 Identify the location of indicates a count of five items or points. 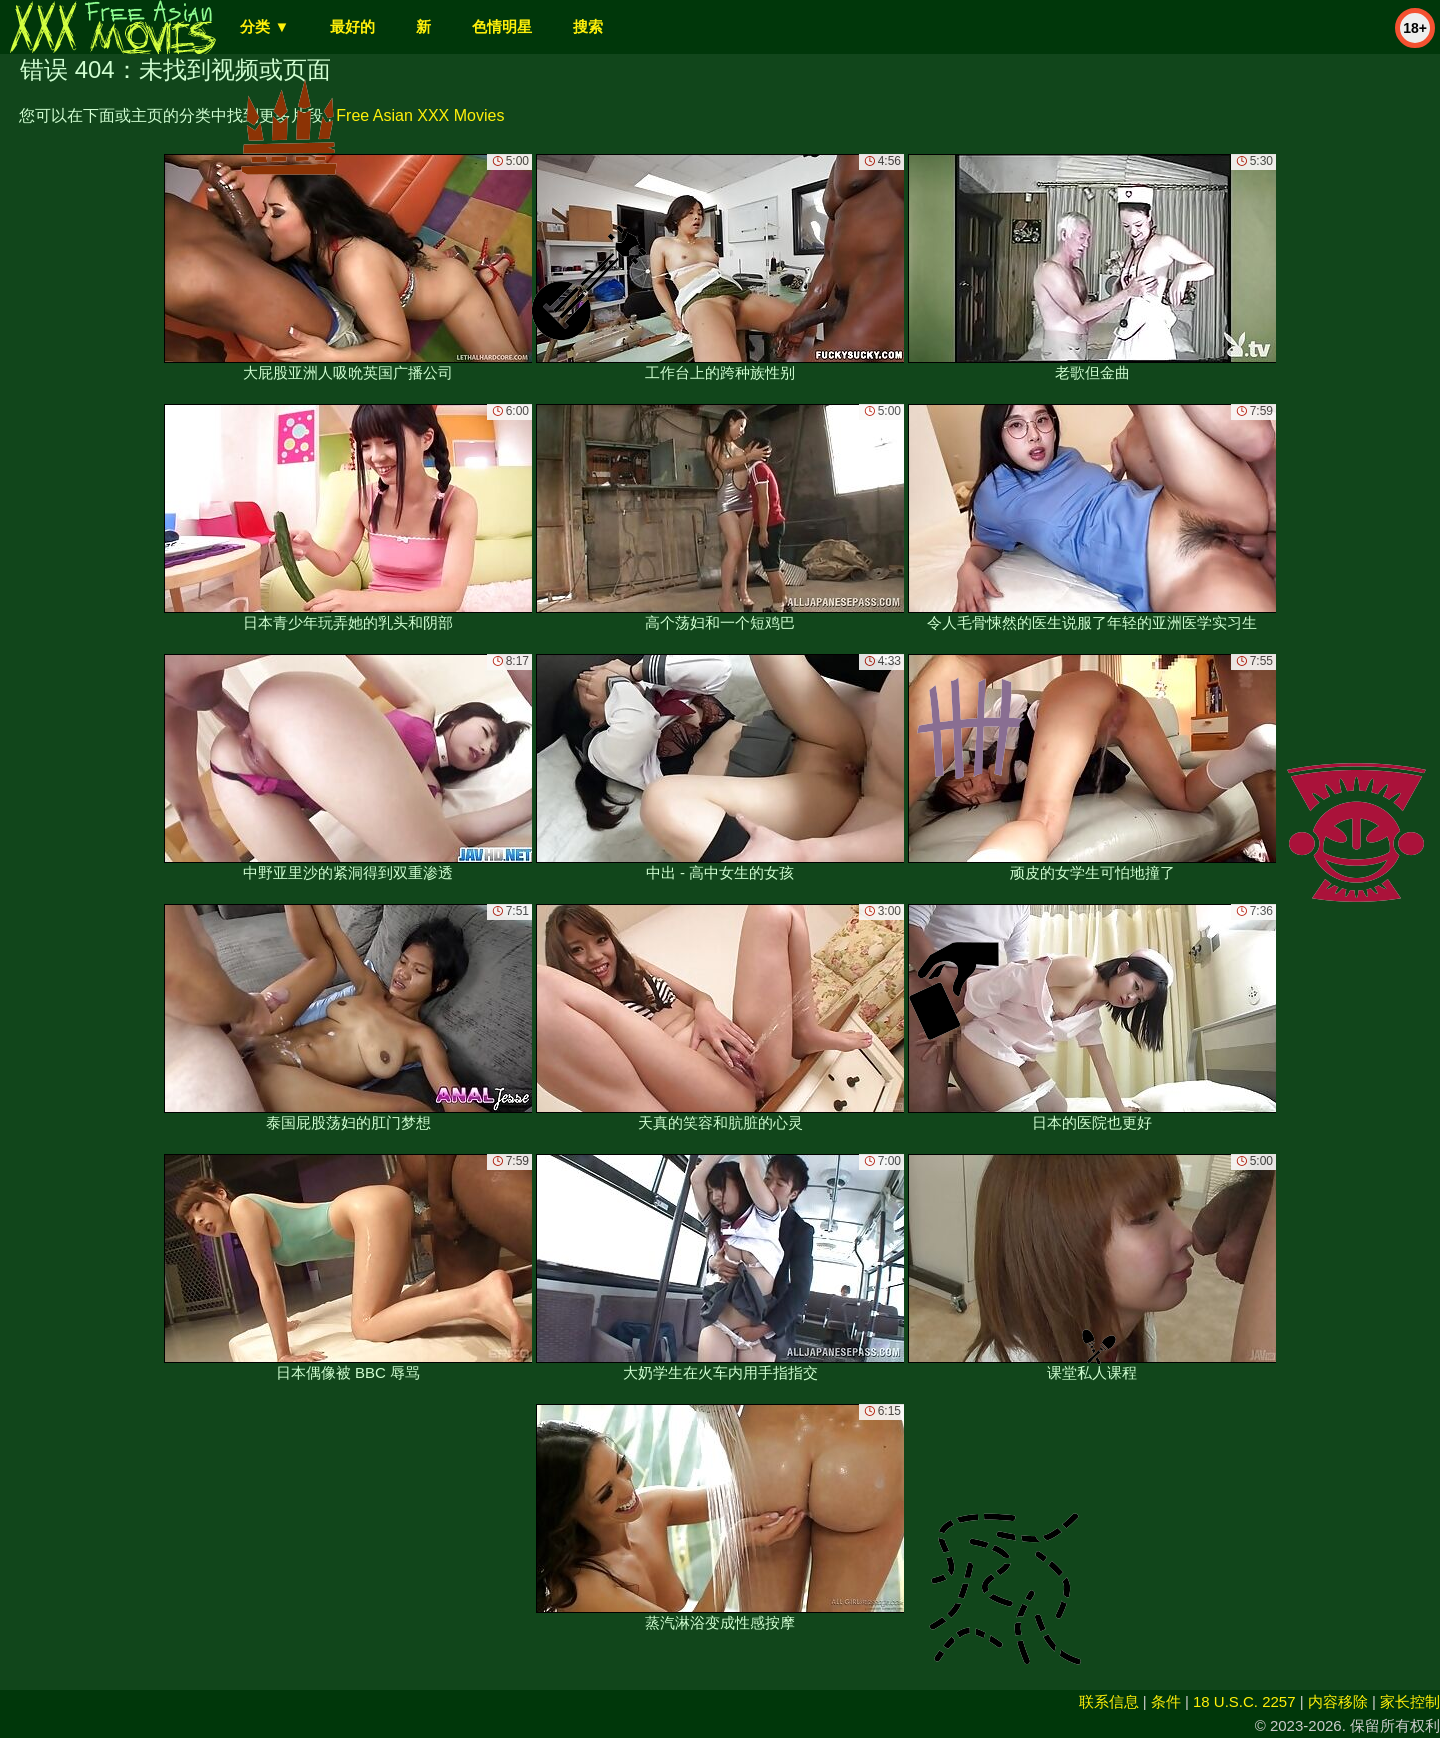
(971, 728).